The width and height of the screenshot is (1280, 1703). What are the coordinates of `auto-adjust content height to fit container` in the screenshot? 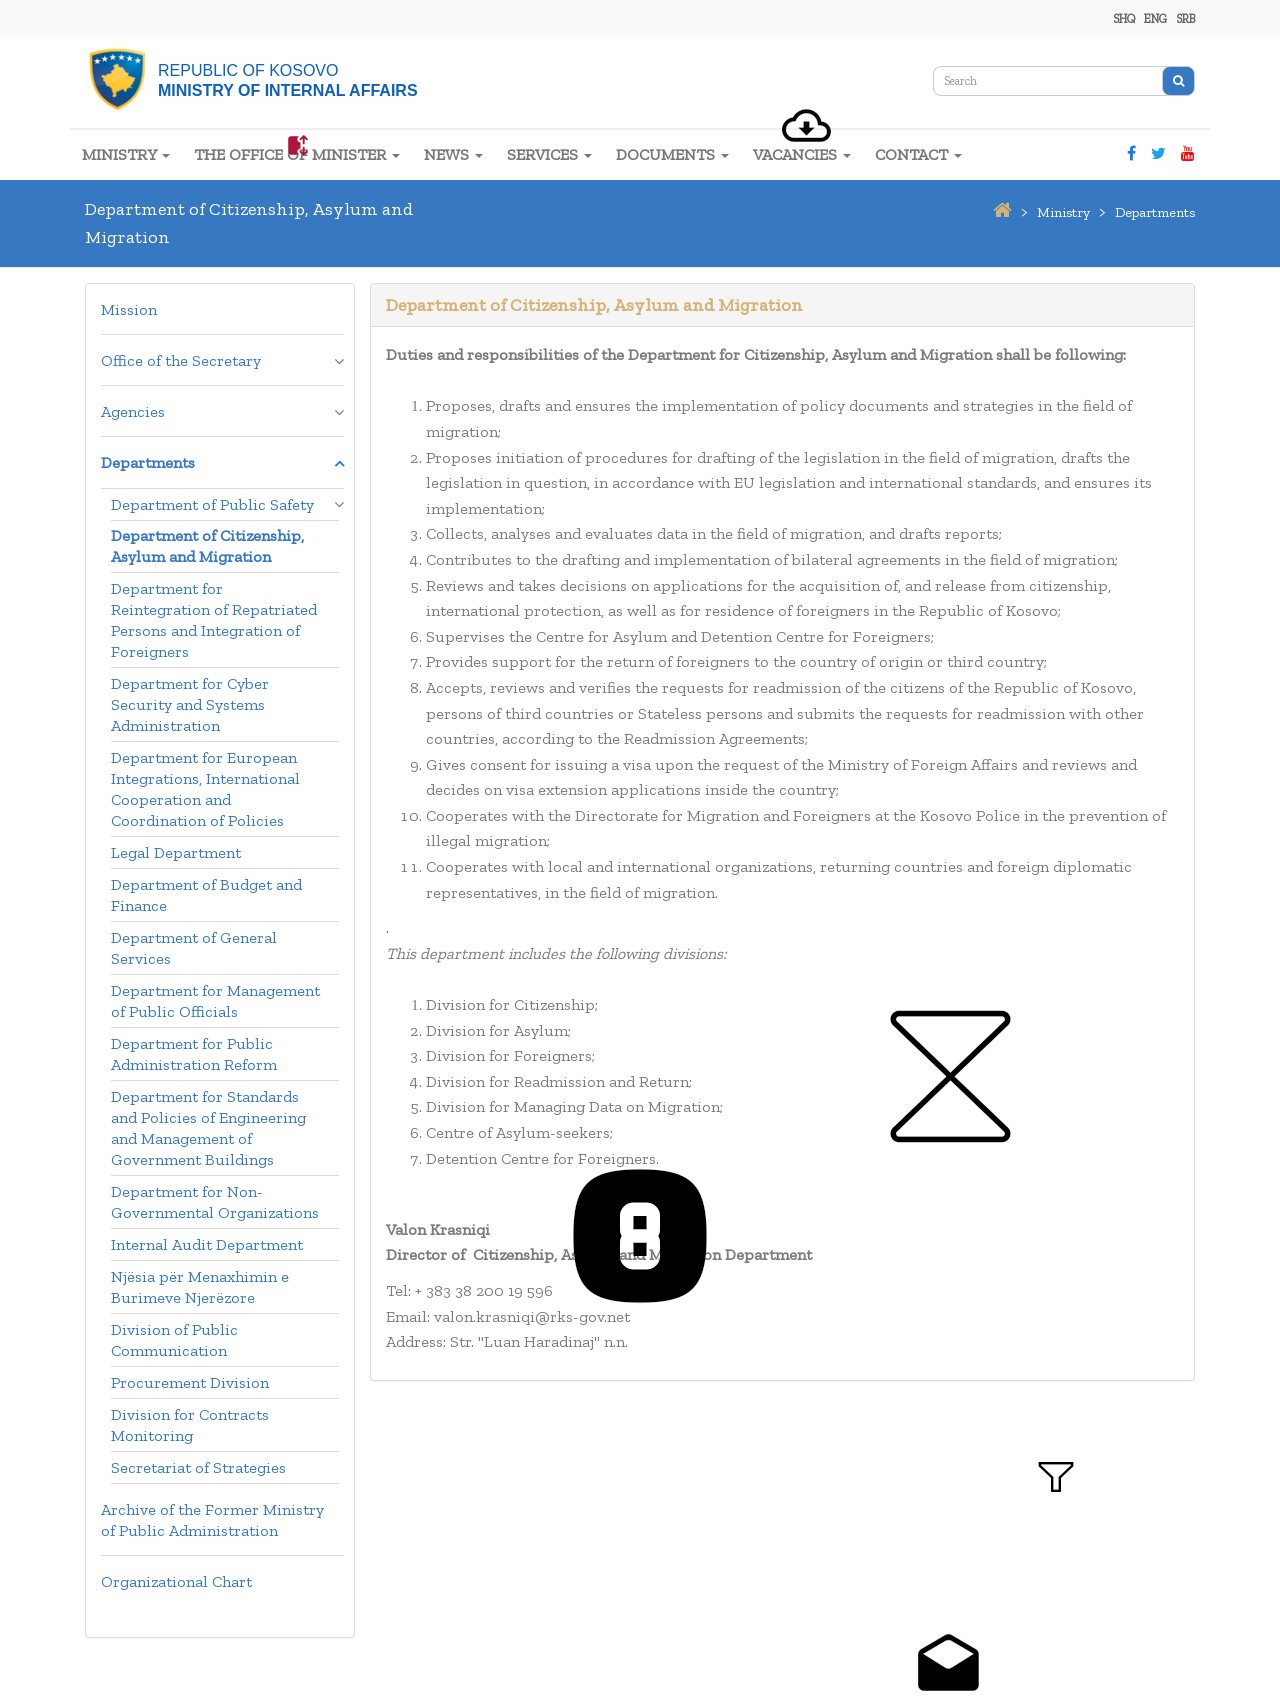 It's located at (297, 145).